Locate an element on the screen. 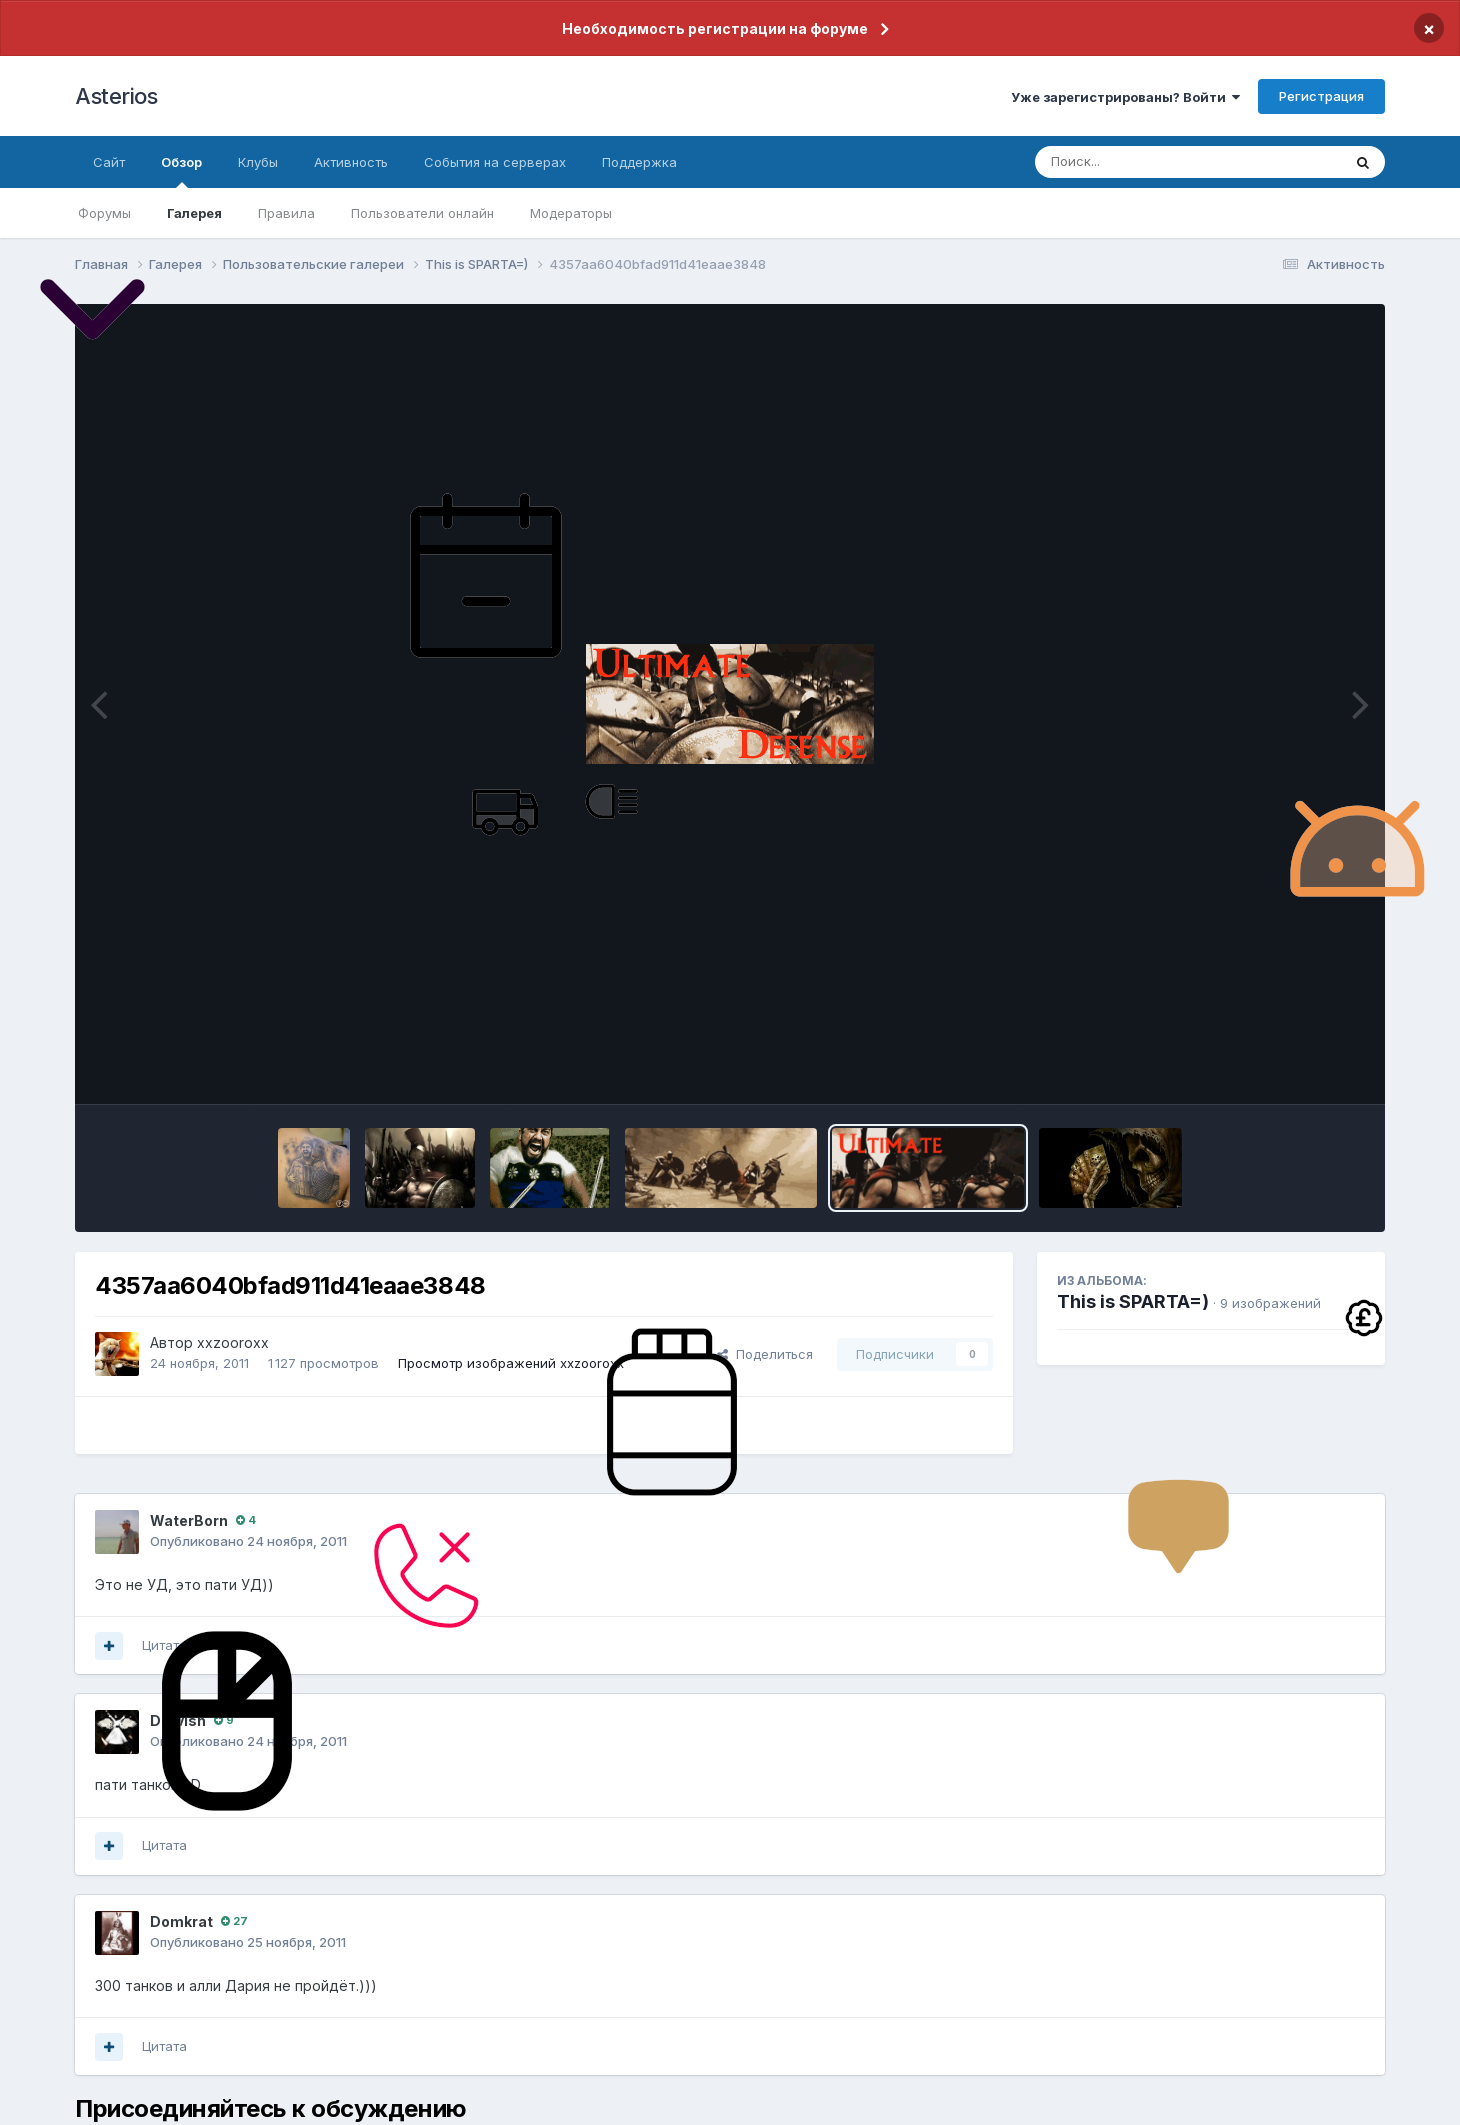 This screenshot has width=1460, height=2125. end or decline a phone call is located at coordinates (428, 1573).